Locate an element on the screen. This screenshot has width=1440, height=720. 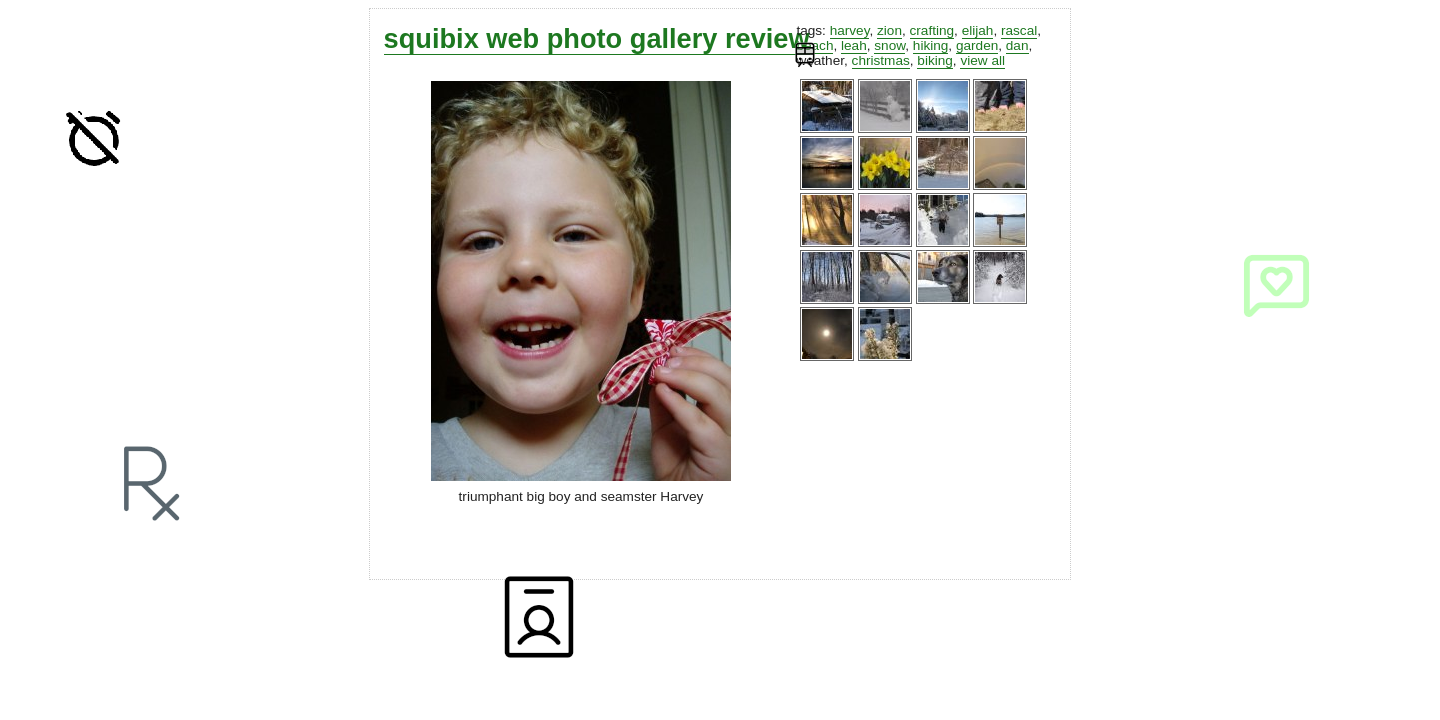
disable or turn off alarm is located at coordinates (94, 138).